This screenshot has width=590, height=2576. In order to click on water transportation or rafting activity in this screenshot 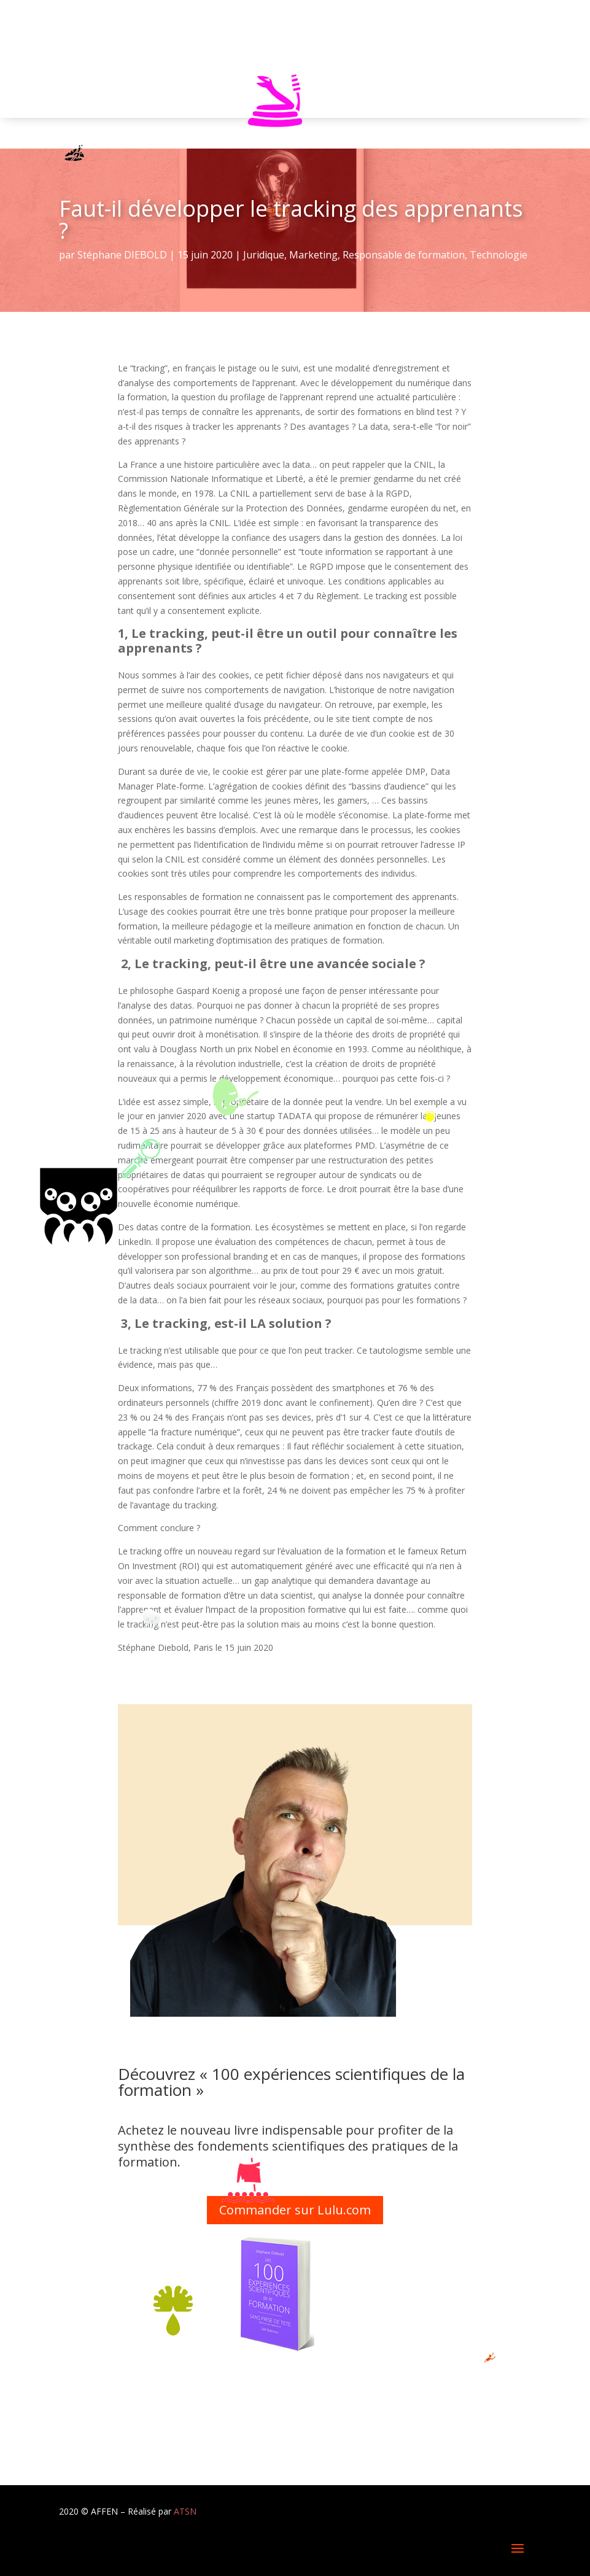, I will do `click(248, 2180)`.